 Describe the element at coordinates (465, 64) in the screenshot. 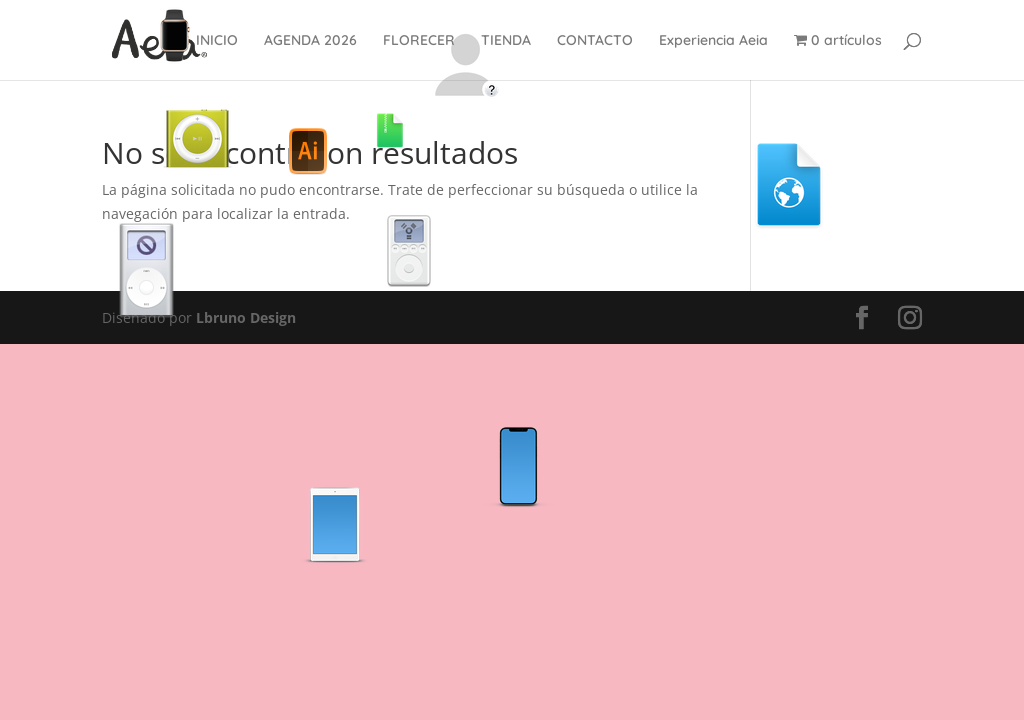

I see `unknown or unidentified user account` at that location.